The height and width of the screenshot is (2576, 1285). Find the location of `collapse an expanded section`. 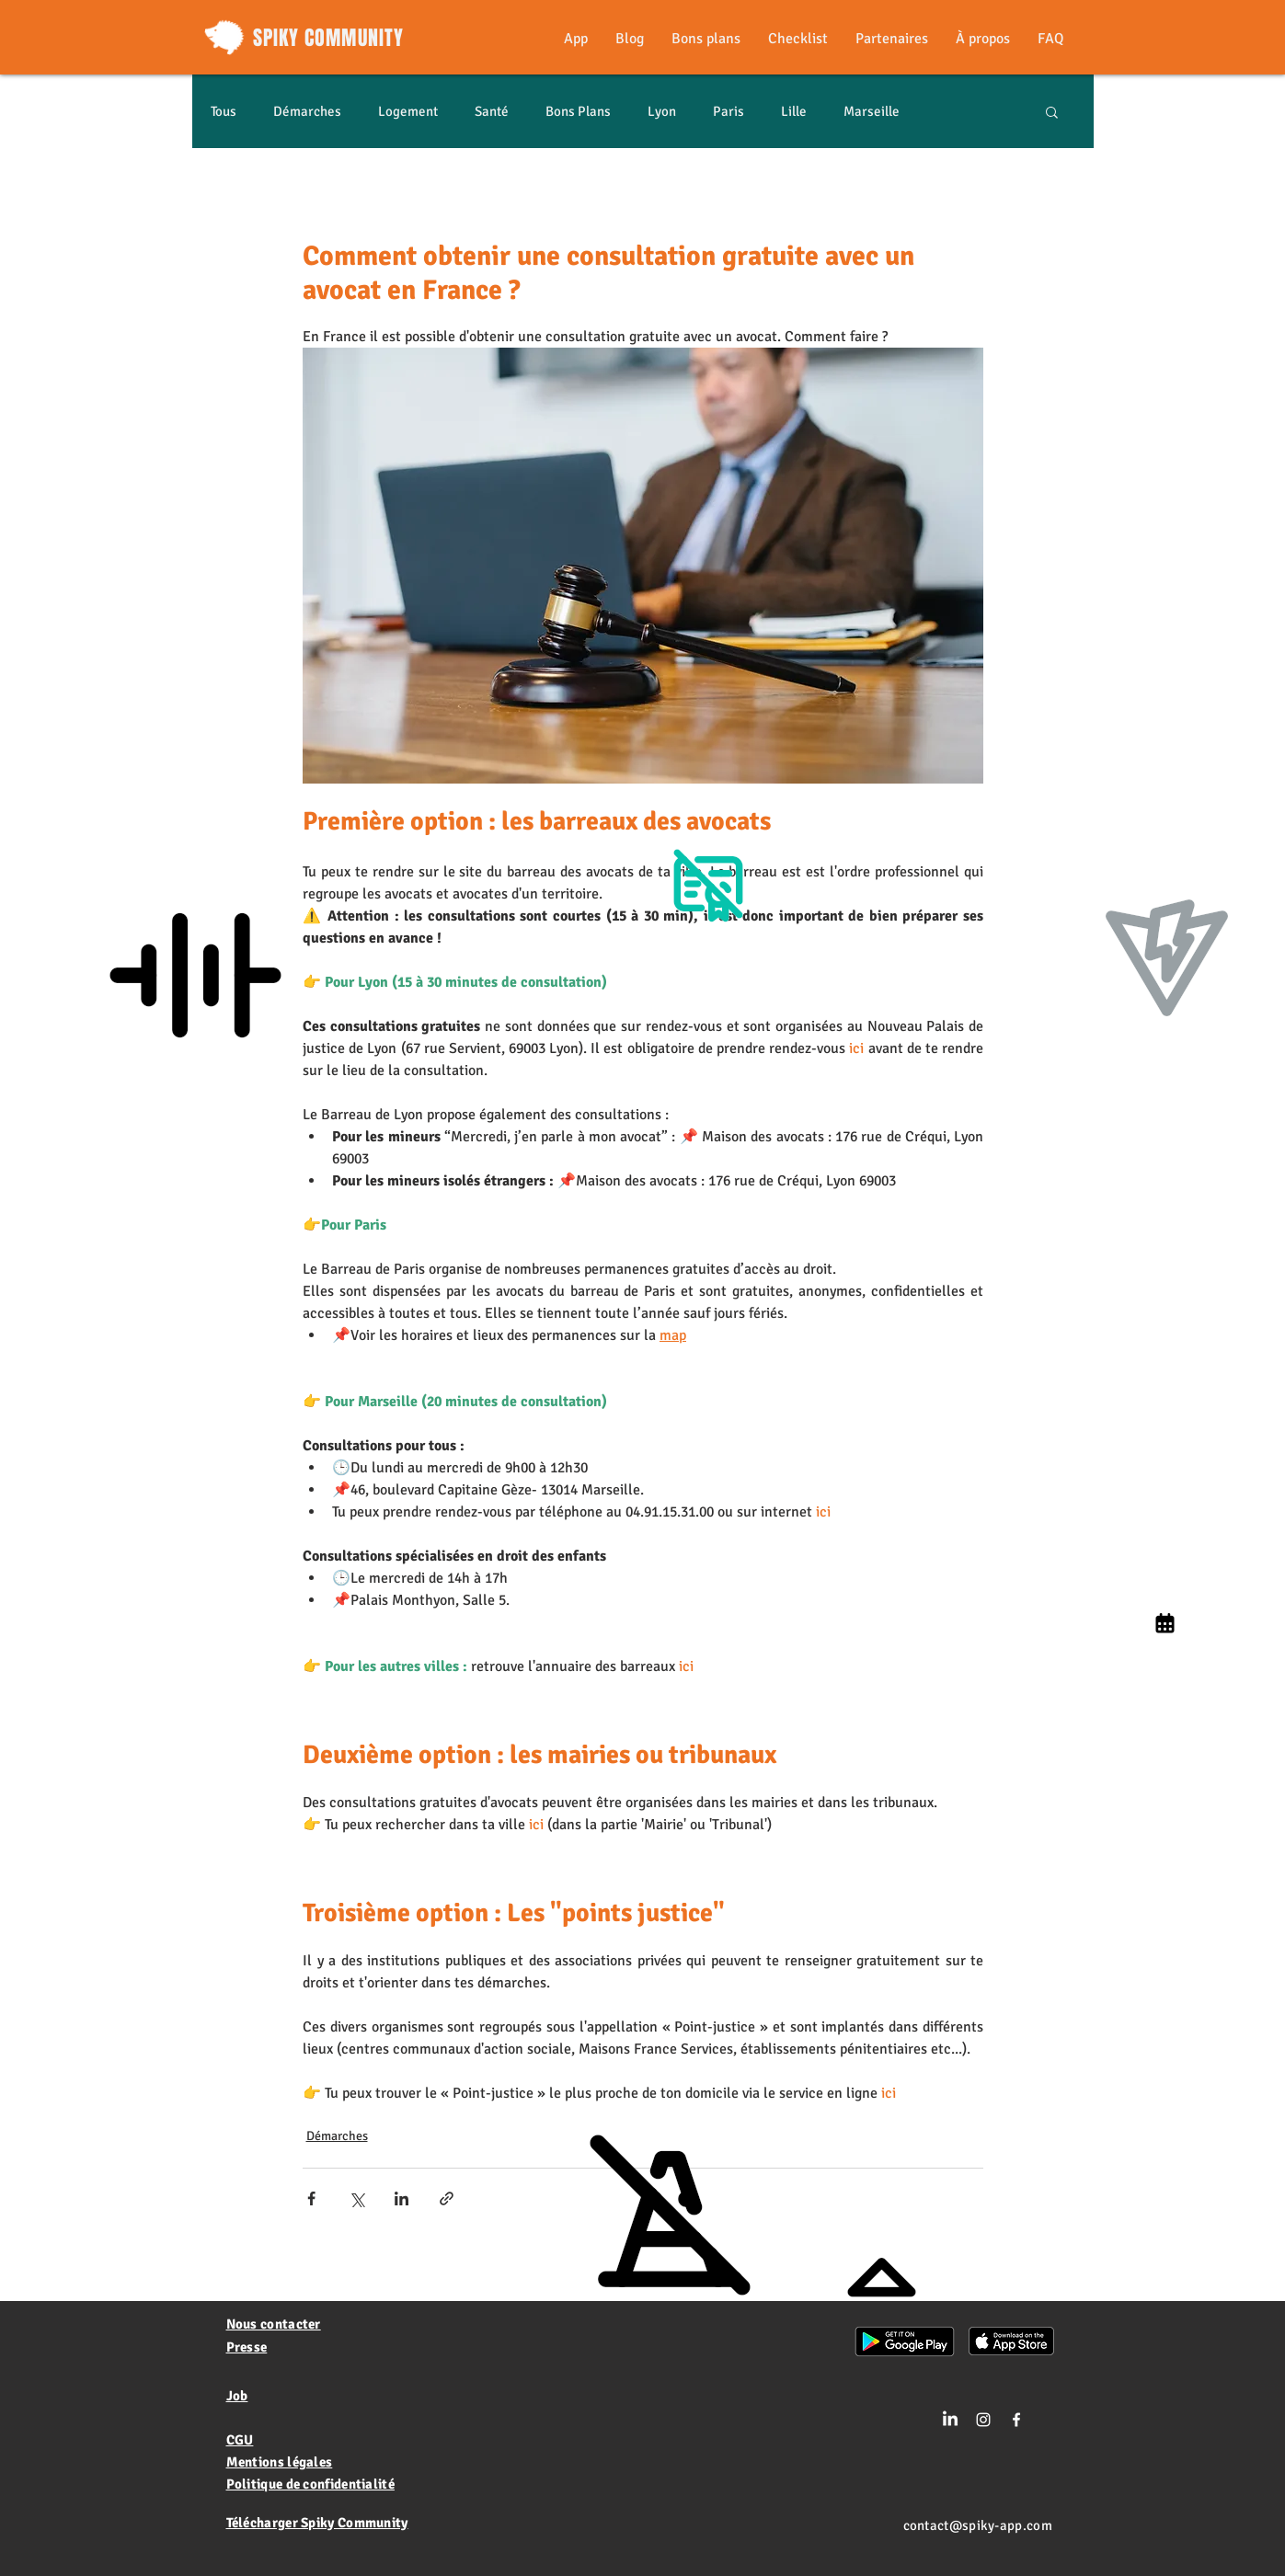

collapse an expanded section is located at coordinates (881, 2282).